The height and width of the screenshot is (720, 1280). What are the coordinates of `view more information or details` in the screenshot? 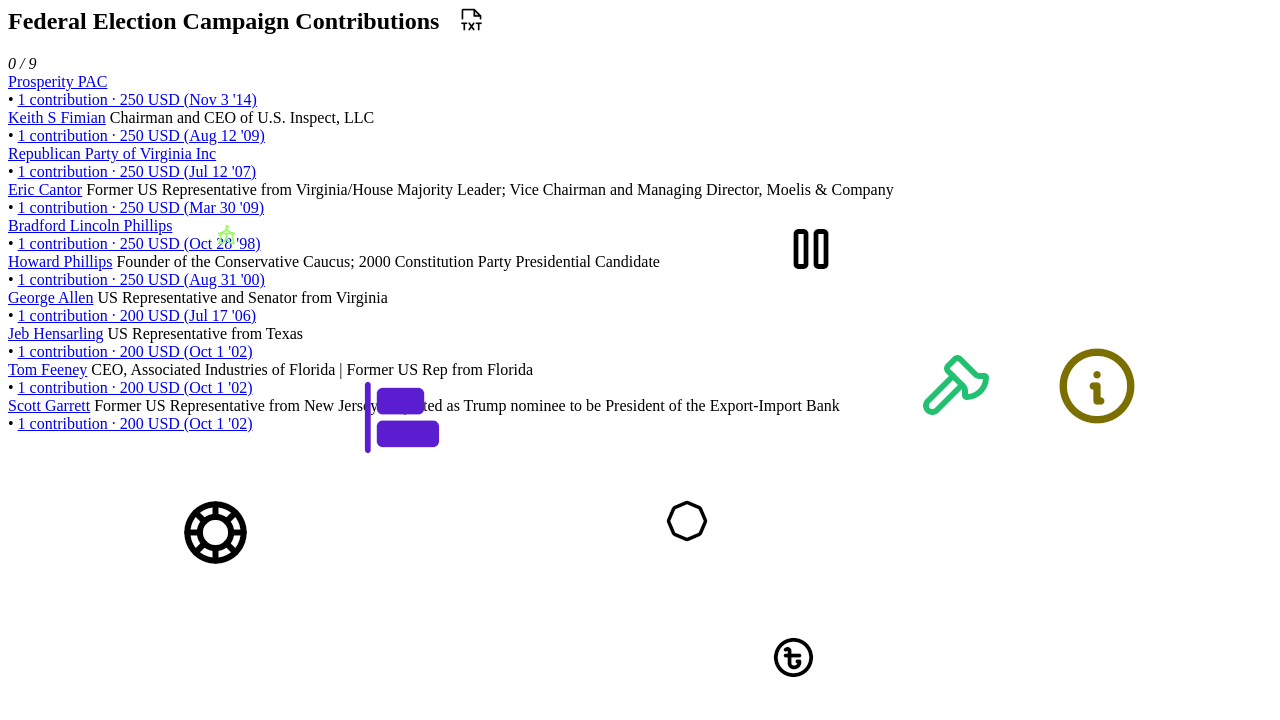 It's located at (1097, 386).